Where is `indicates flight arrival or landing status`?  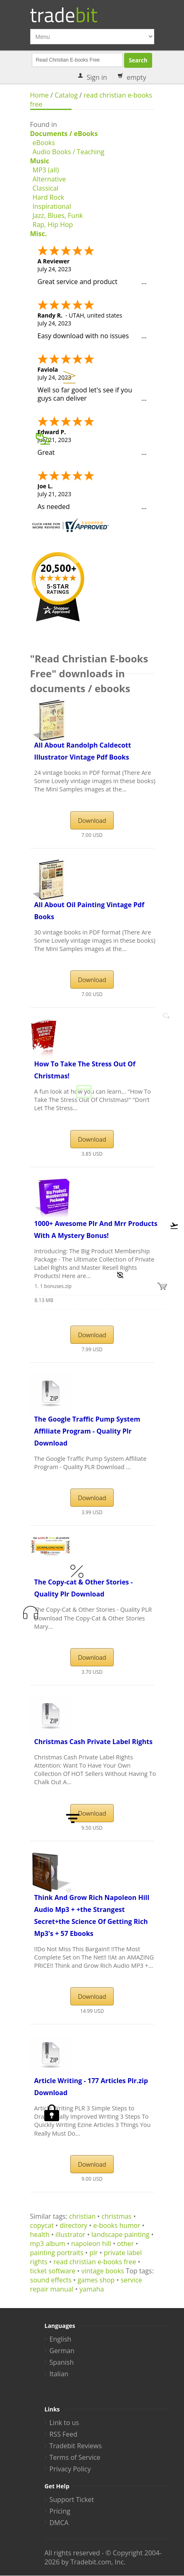 indicates flight arrival or landing status is located at coordinates (42, 439).